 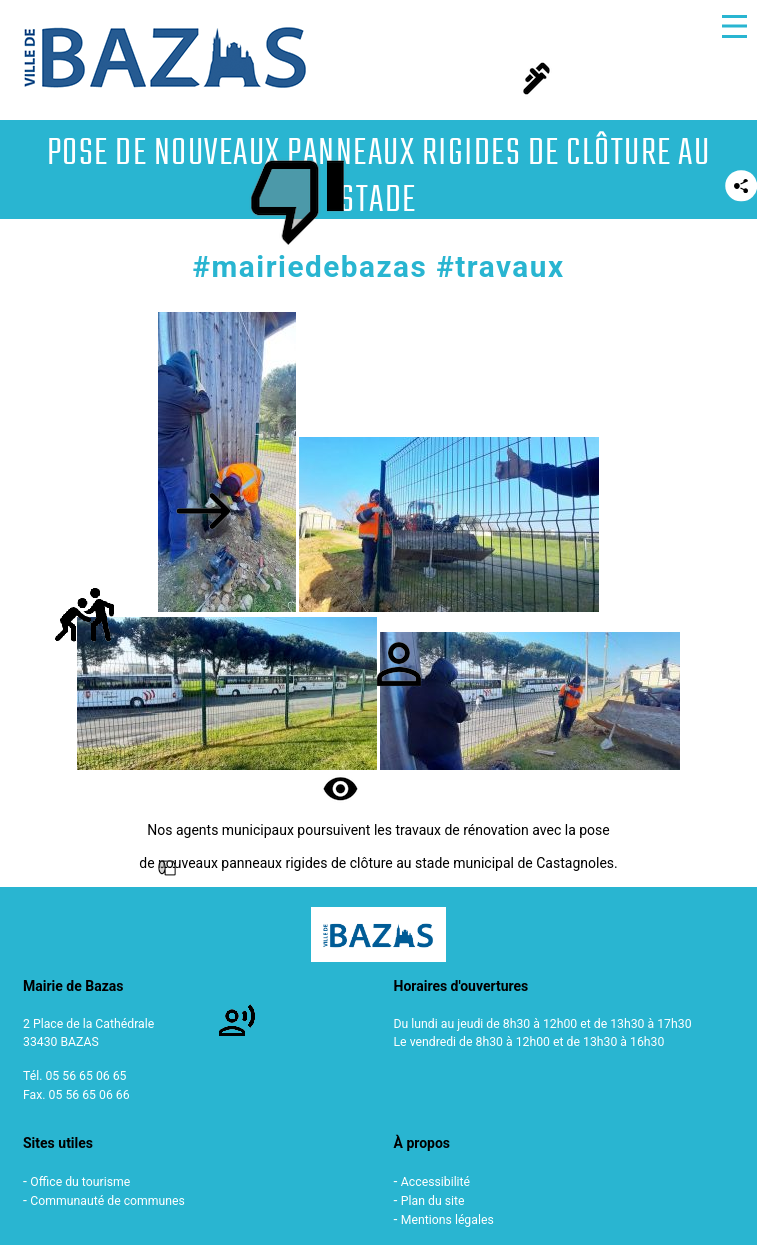 What do you see at coordinates (204, 511) in the screenshot?
I see `navigate to the next item or screen` at bounding box center [204, 511].